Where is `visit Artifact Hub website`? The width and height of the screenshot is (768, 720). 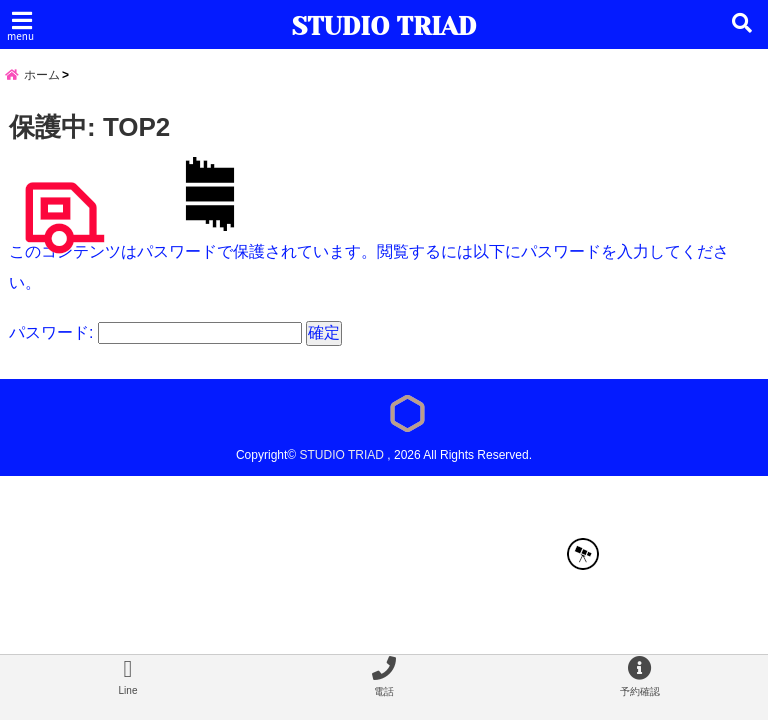 visit Artifact Hub website is located at coordinates (407, 413).